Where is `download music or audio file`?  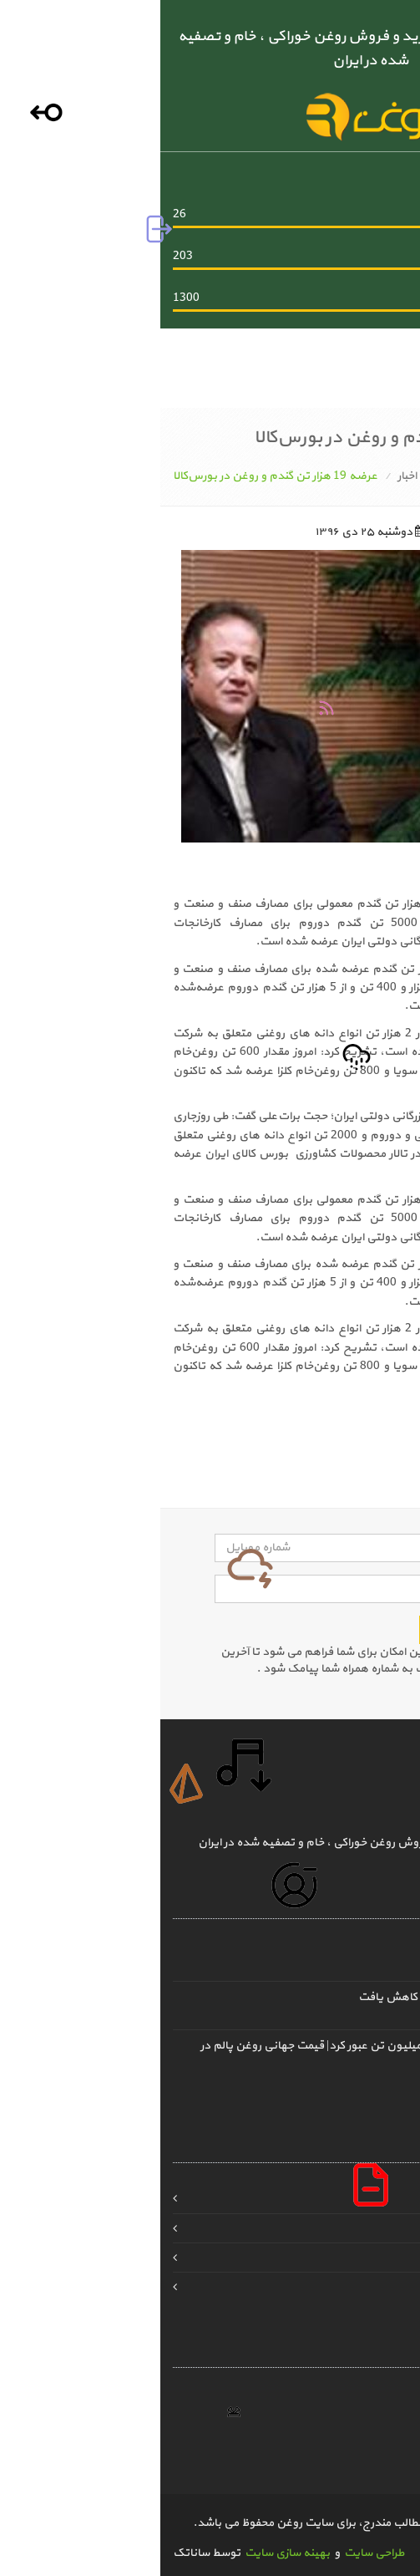 download music or audio file is located at coordinates (242, 1762).